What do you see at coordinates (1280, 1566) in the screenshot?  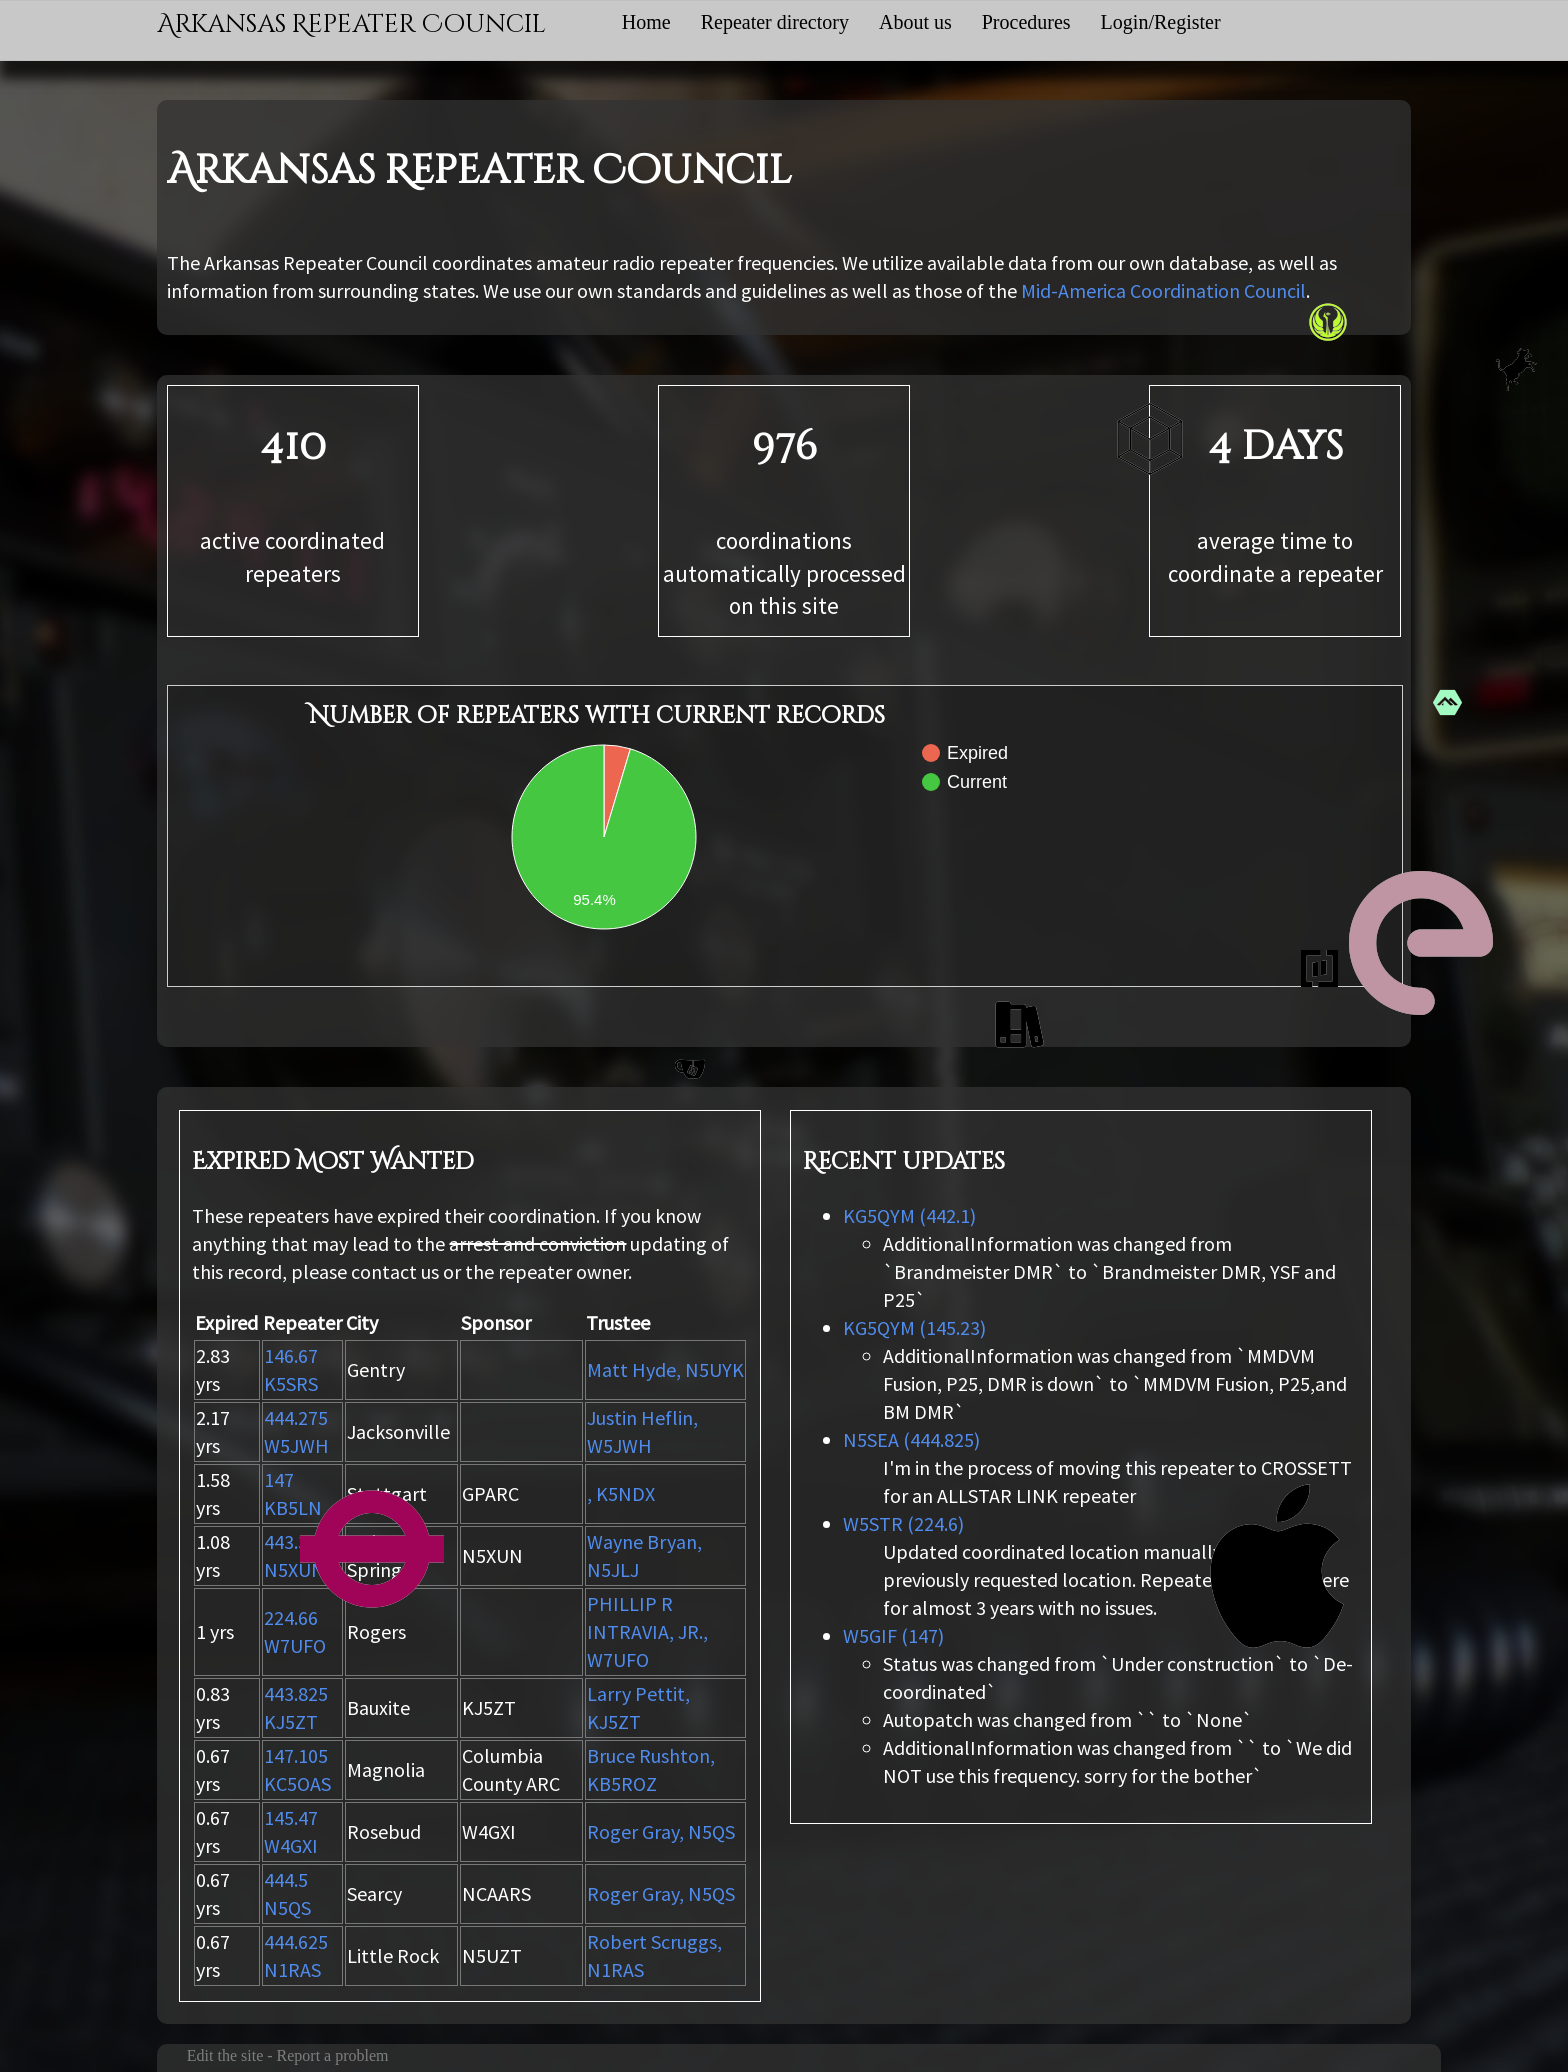 I see `Apple company logo` at bounding box center [1280, 1566].